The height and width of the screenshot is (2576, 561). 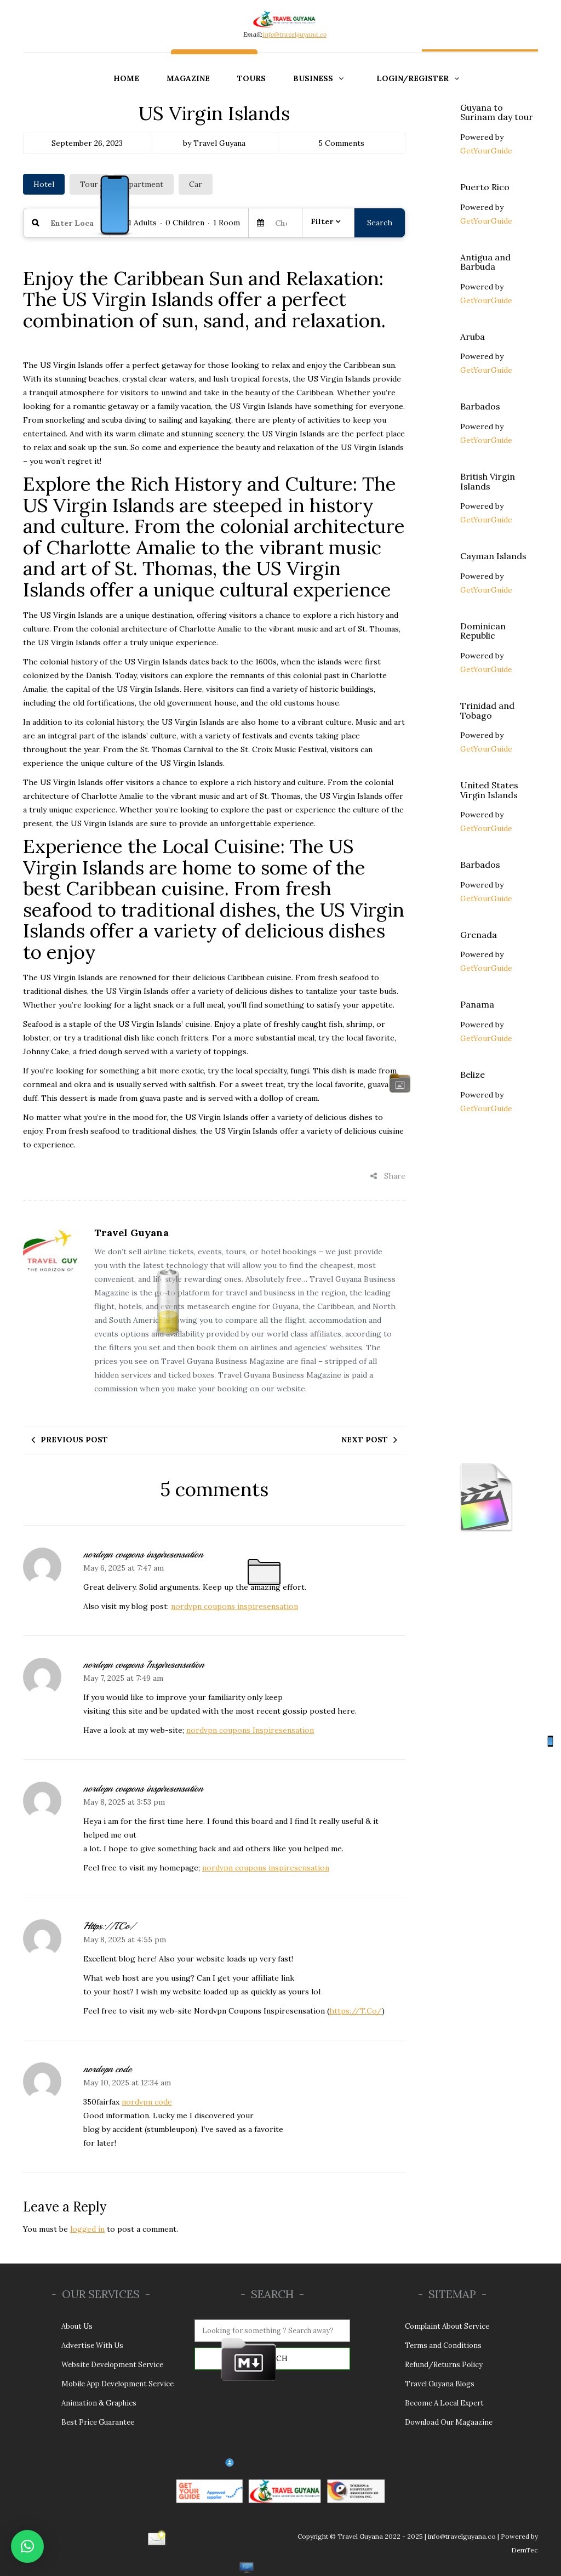 I want to click on view user profile information, so click(x=230, y=2463).